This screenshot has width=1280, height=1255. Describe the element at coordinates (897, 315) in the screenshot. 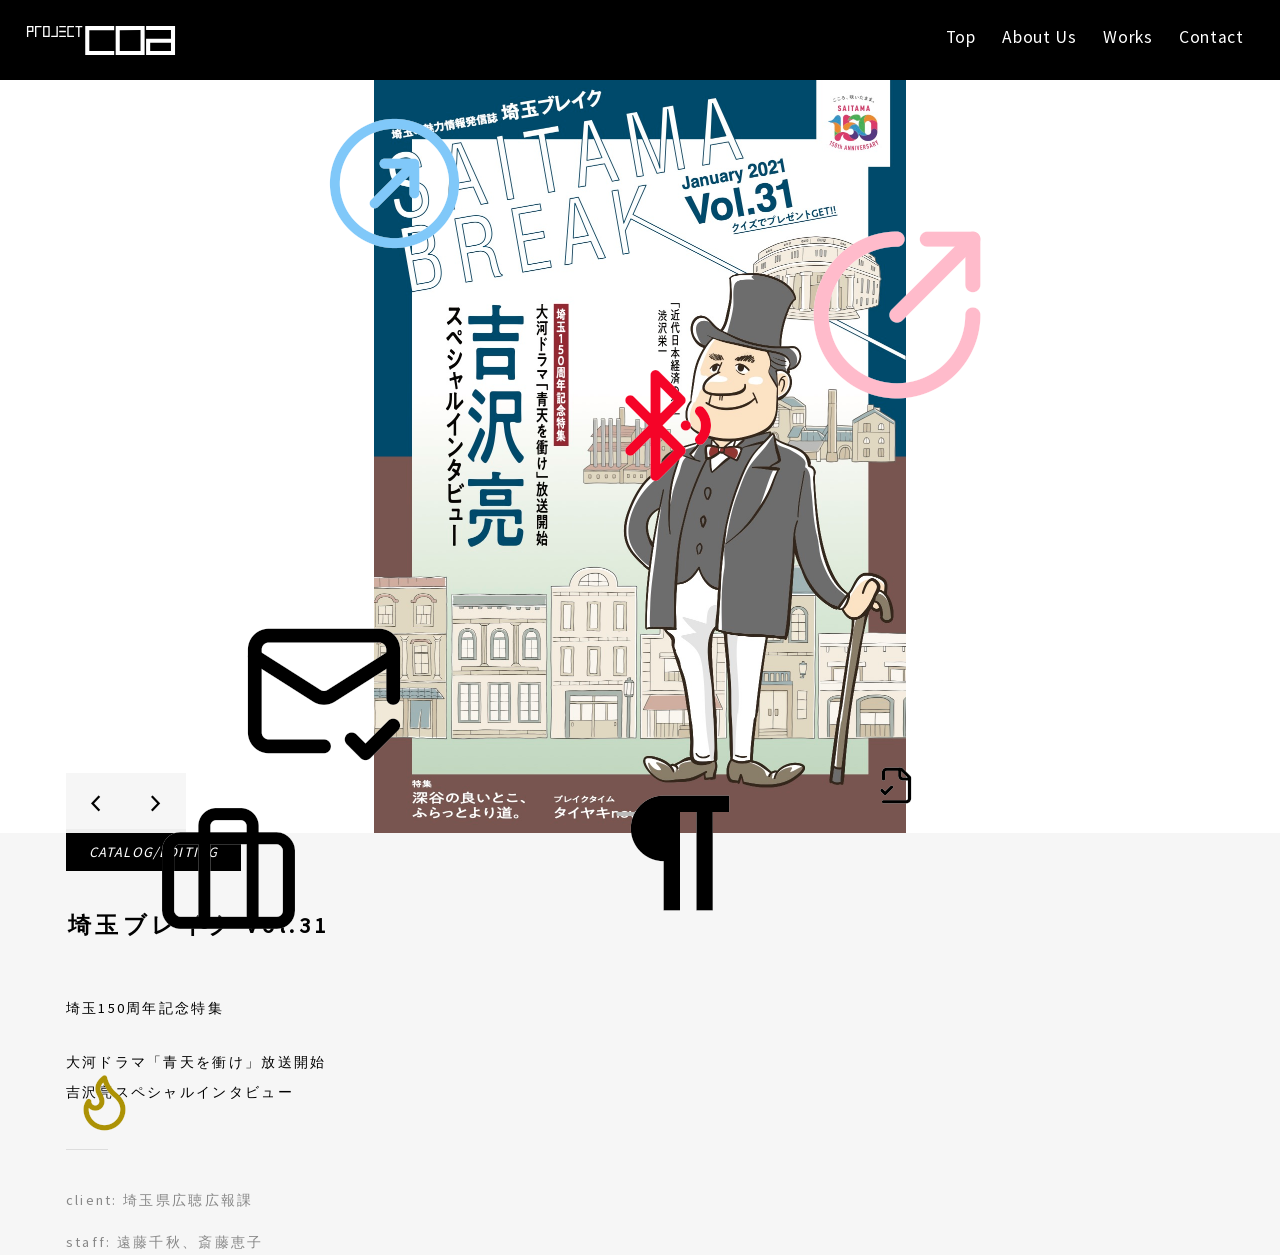

I see `open link in new tab or window` at that location.